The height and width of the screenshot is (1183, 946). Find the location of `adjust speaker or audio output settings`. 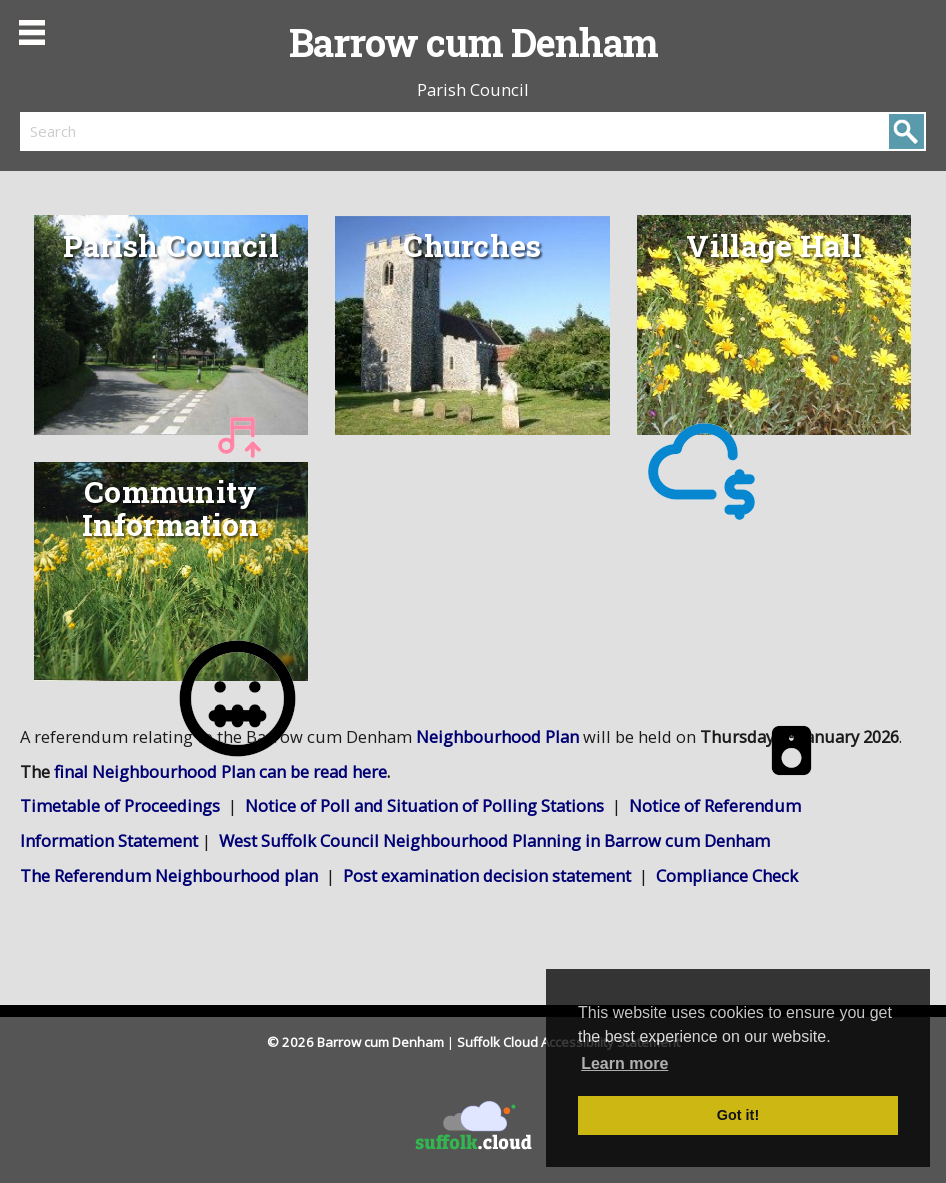

adjust speaker or audio output settings is located at coordinates (791, 750).